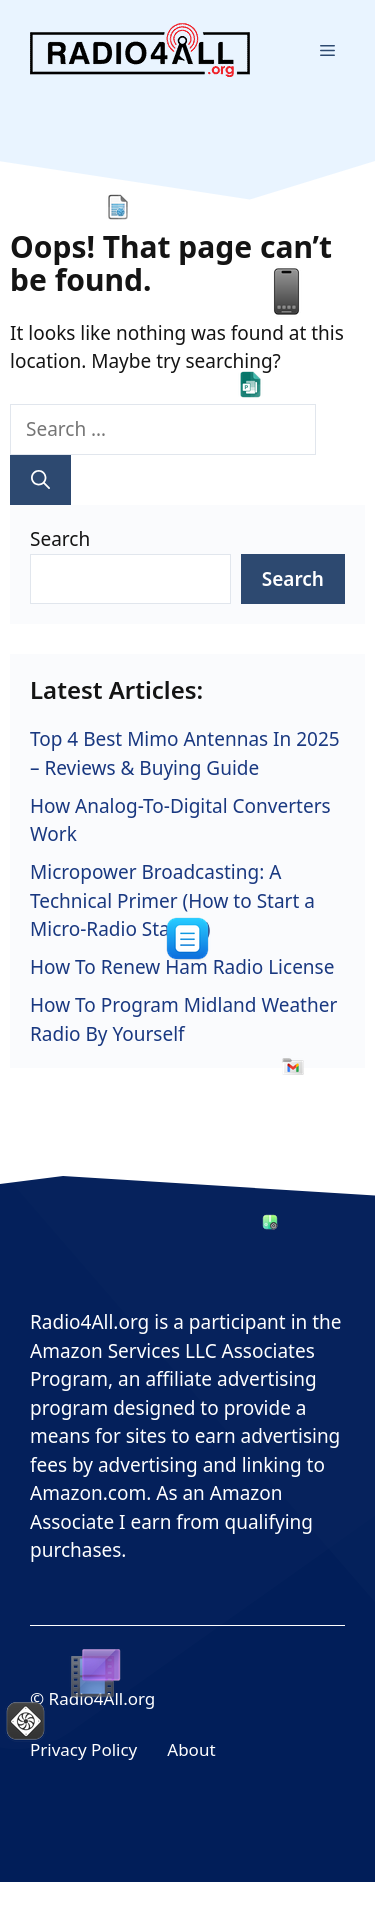 Image resolution: width=375 pixels, height=1911 pixels. Describe the element at coordinates (95, 1673) in the screenshot. I see `apply filters to video clips in iMovie` at that location.